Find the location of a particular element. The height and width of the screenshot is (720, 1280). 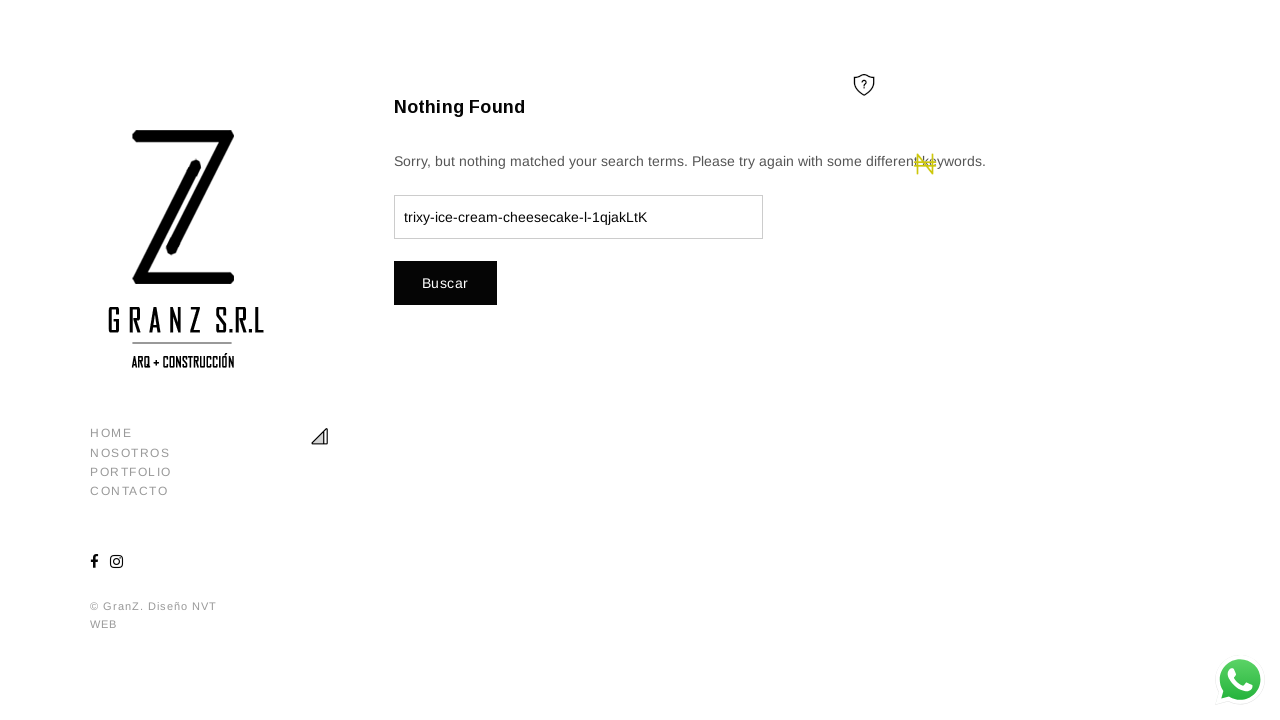

unknown or unverified workspace security status is located at coordinates (864, 85).